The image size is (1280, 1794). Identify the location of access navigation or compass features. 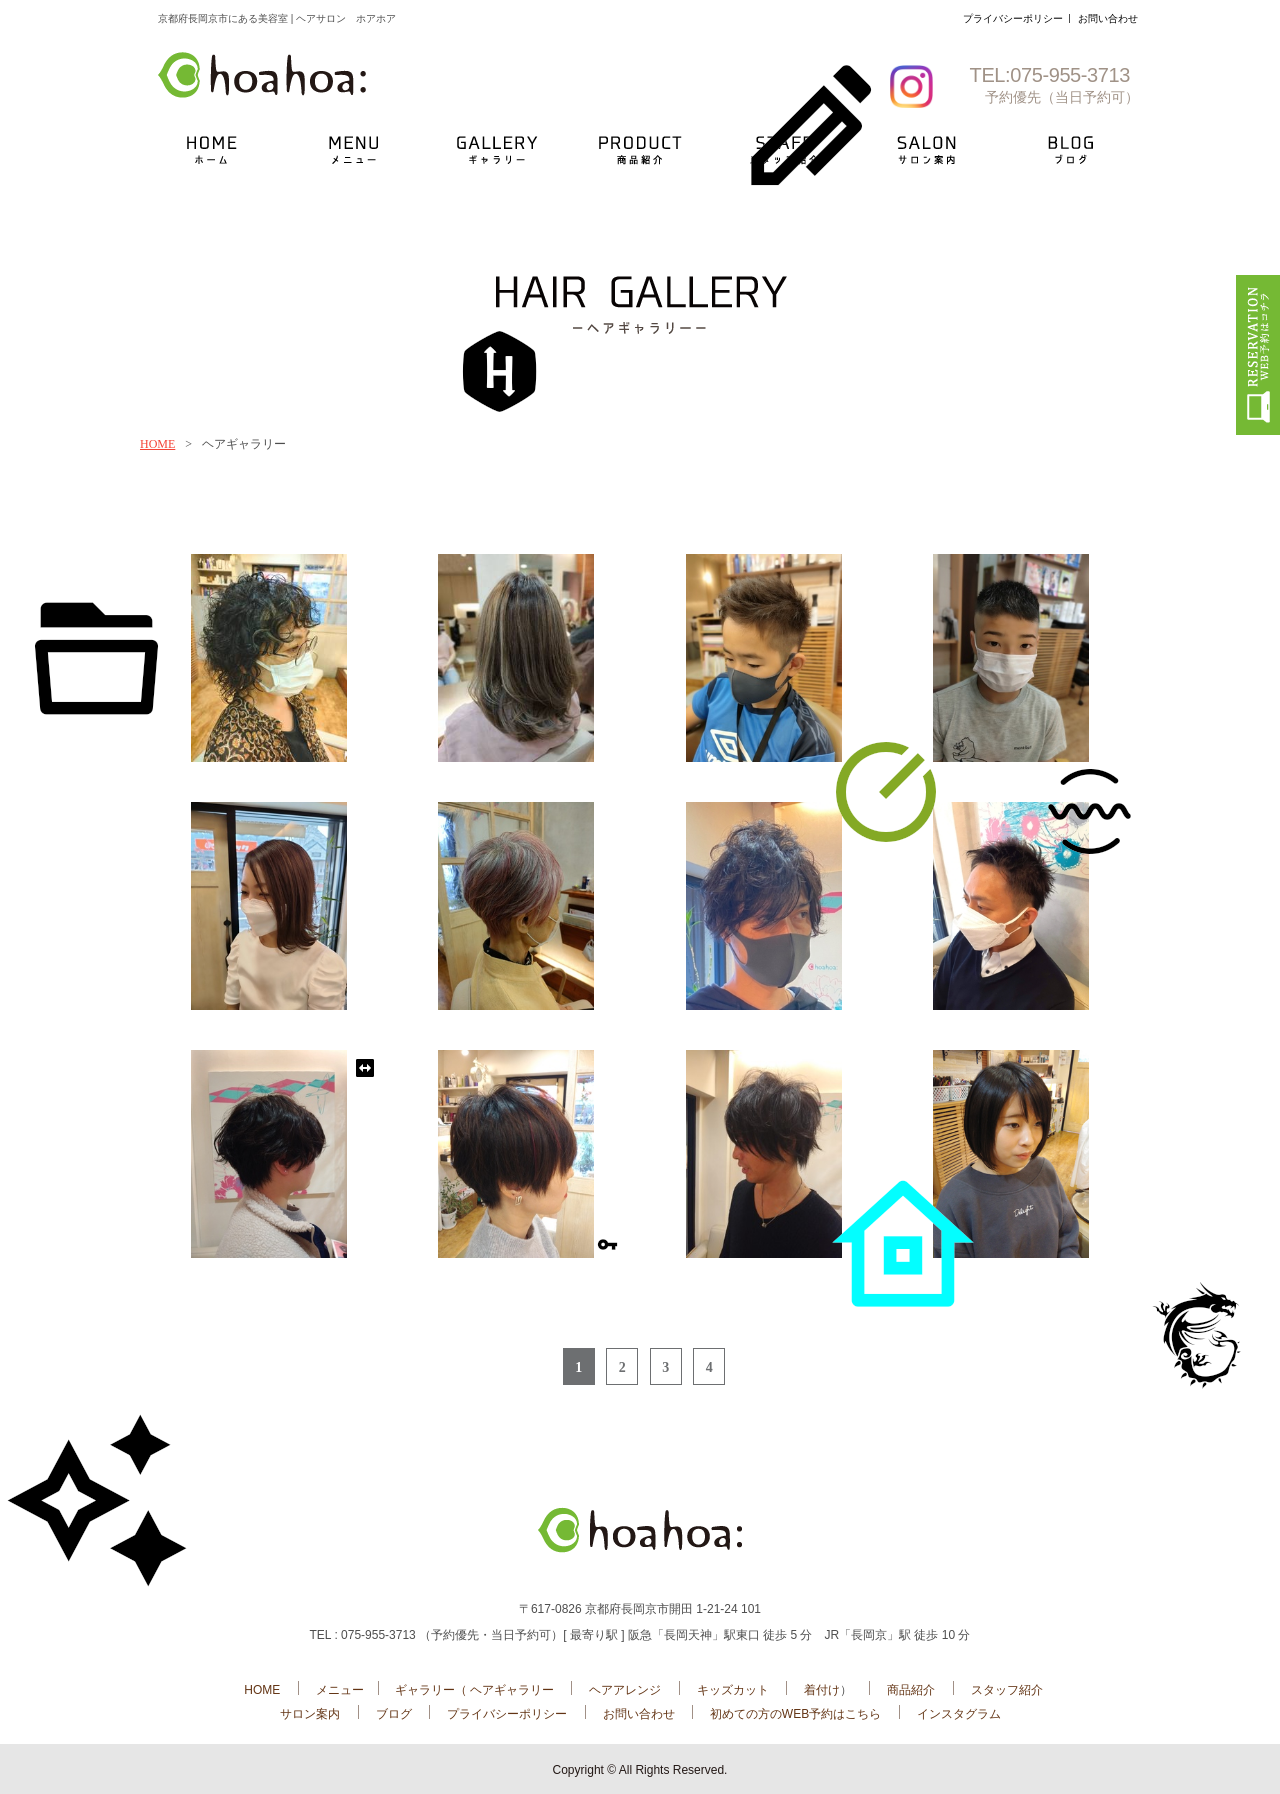
(886, 792).